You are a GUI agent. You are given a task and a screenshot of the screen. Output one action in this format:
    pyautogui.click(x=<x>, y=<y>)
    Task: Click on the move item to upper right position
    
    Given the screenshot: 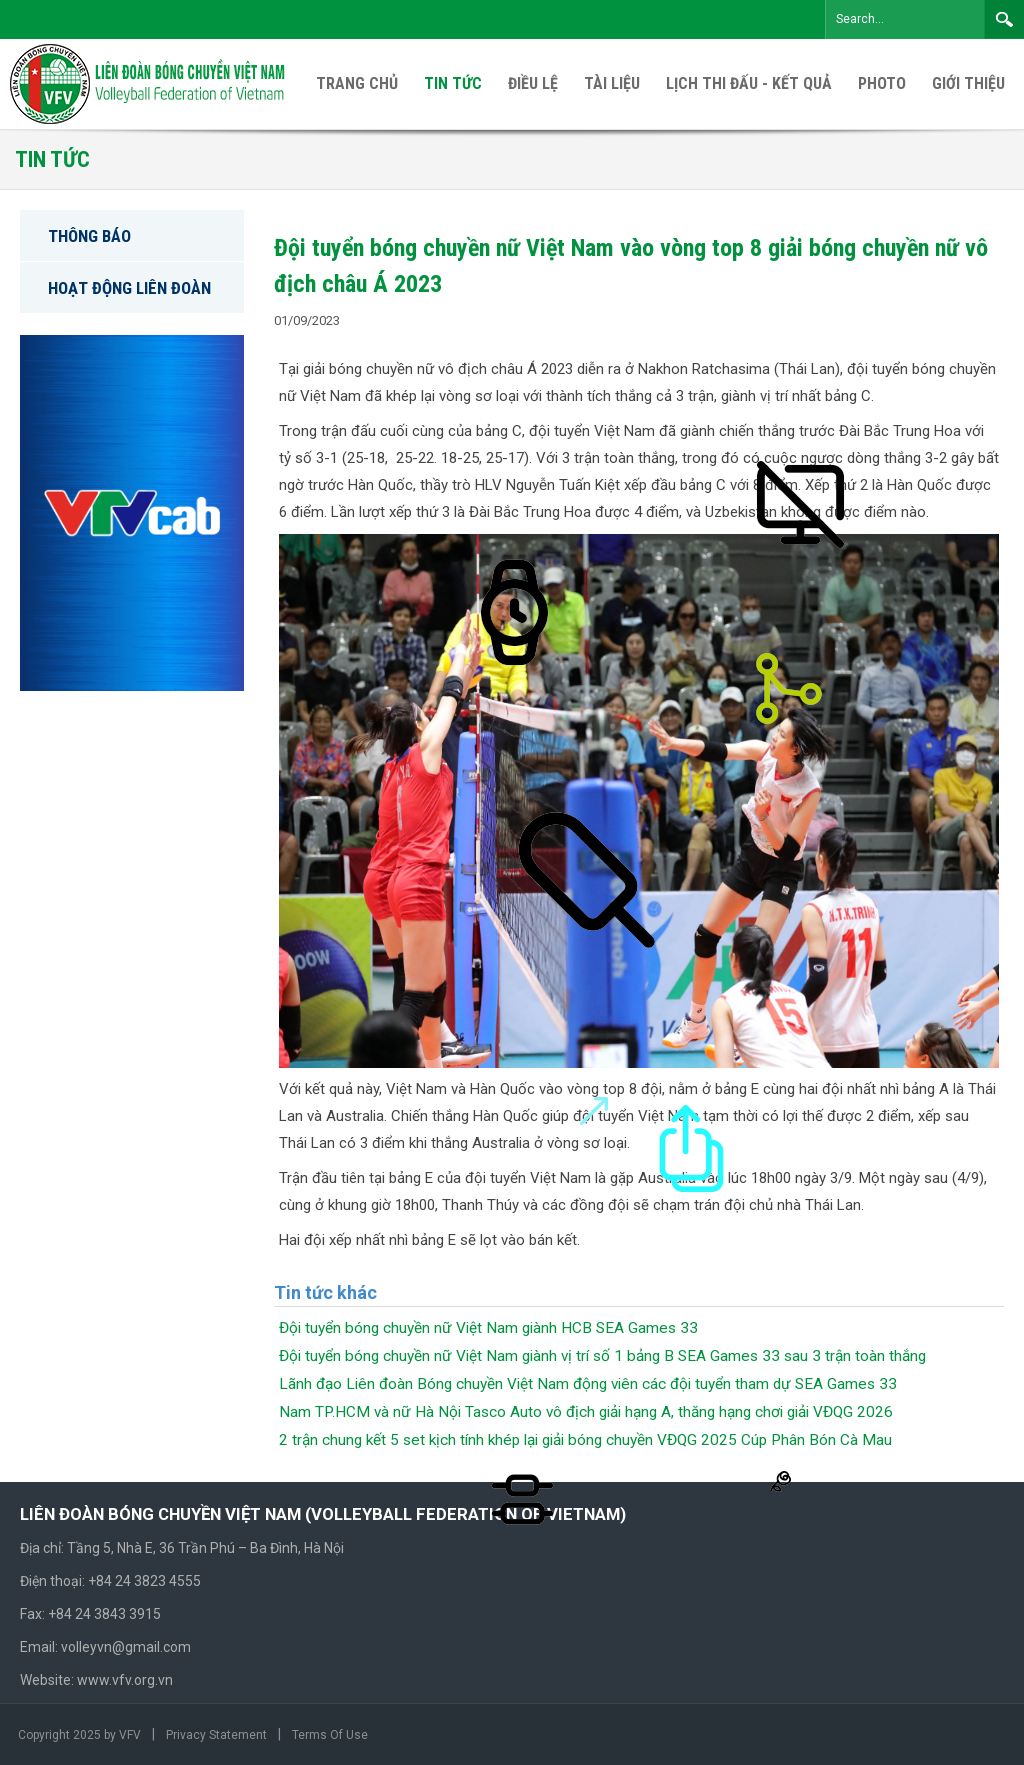 What is the action you would take?
    pyautogui.click(x=594, y=1111)
    